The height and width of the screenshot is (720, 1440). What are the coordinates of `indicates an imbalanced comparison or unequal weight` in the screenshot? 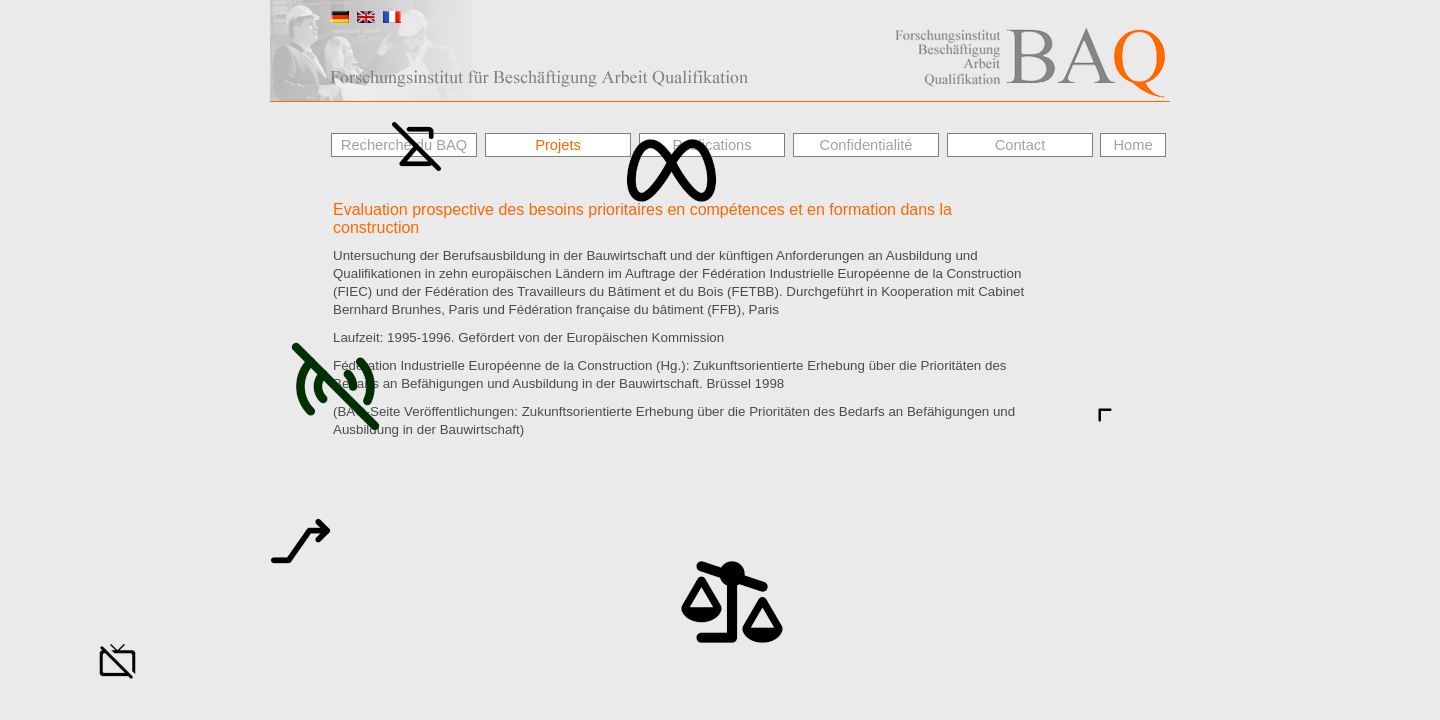 It's located at (732, 602).